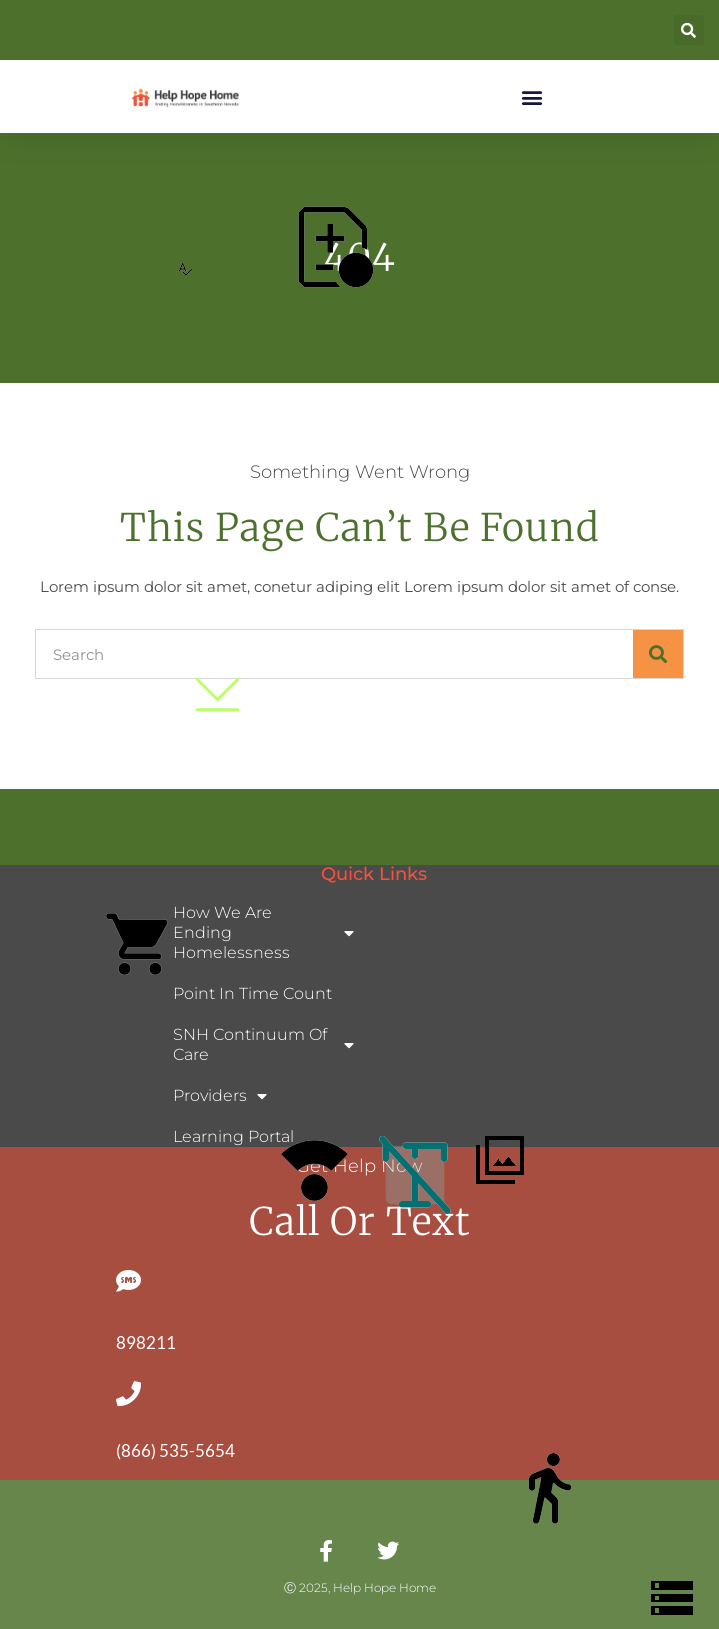 The height and width of the screenshot is (1629, 719). Describe the element at coordinates (314, 1170) in the screenshot. I see `calibrate compass or direction sensor` at that location.